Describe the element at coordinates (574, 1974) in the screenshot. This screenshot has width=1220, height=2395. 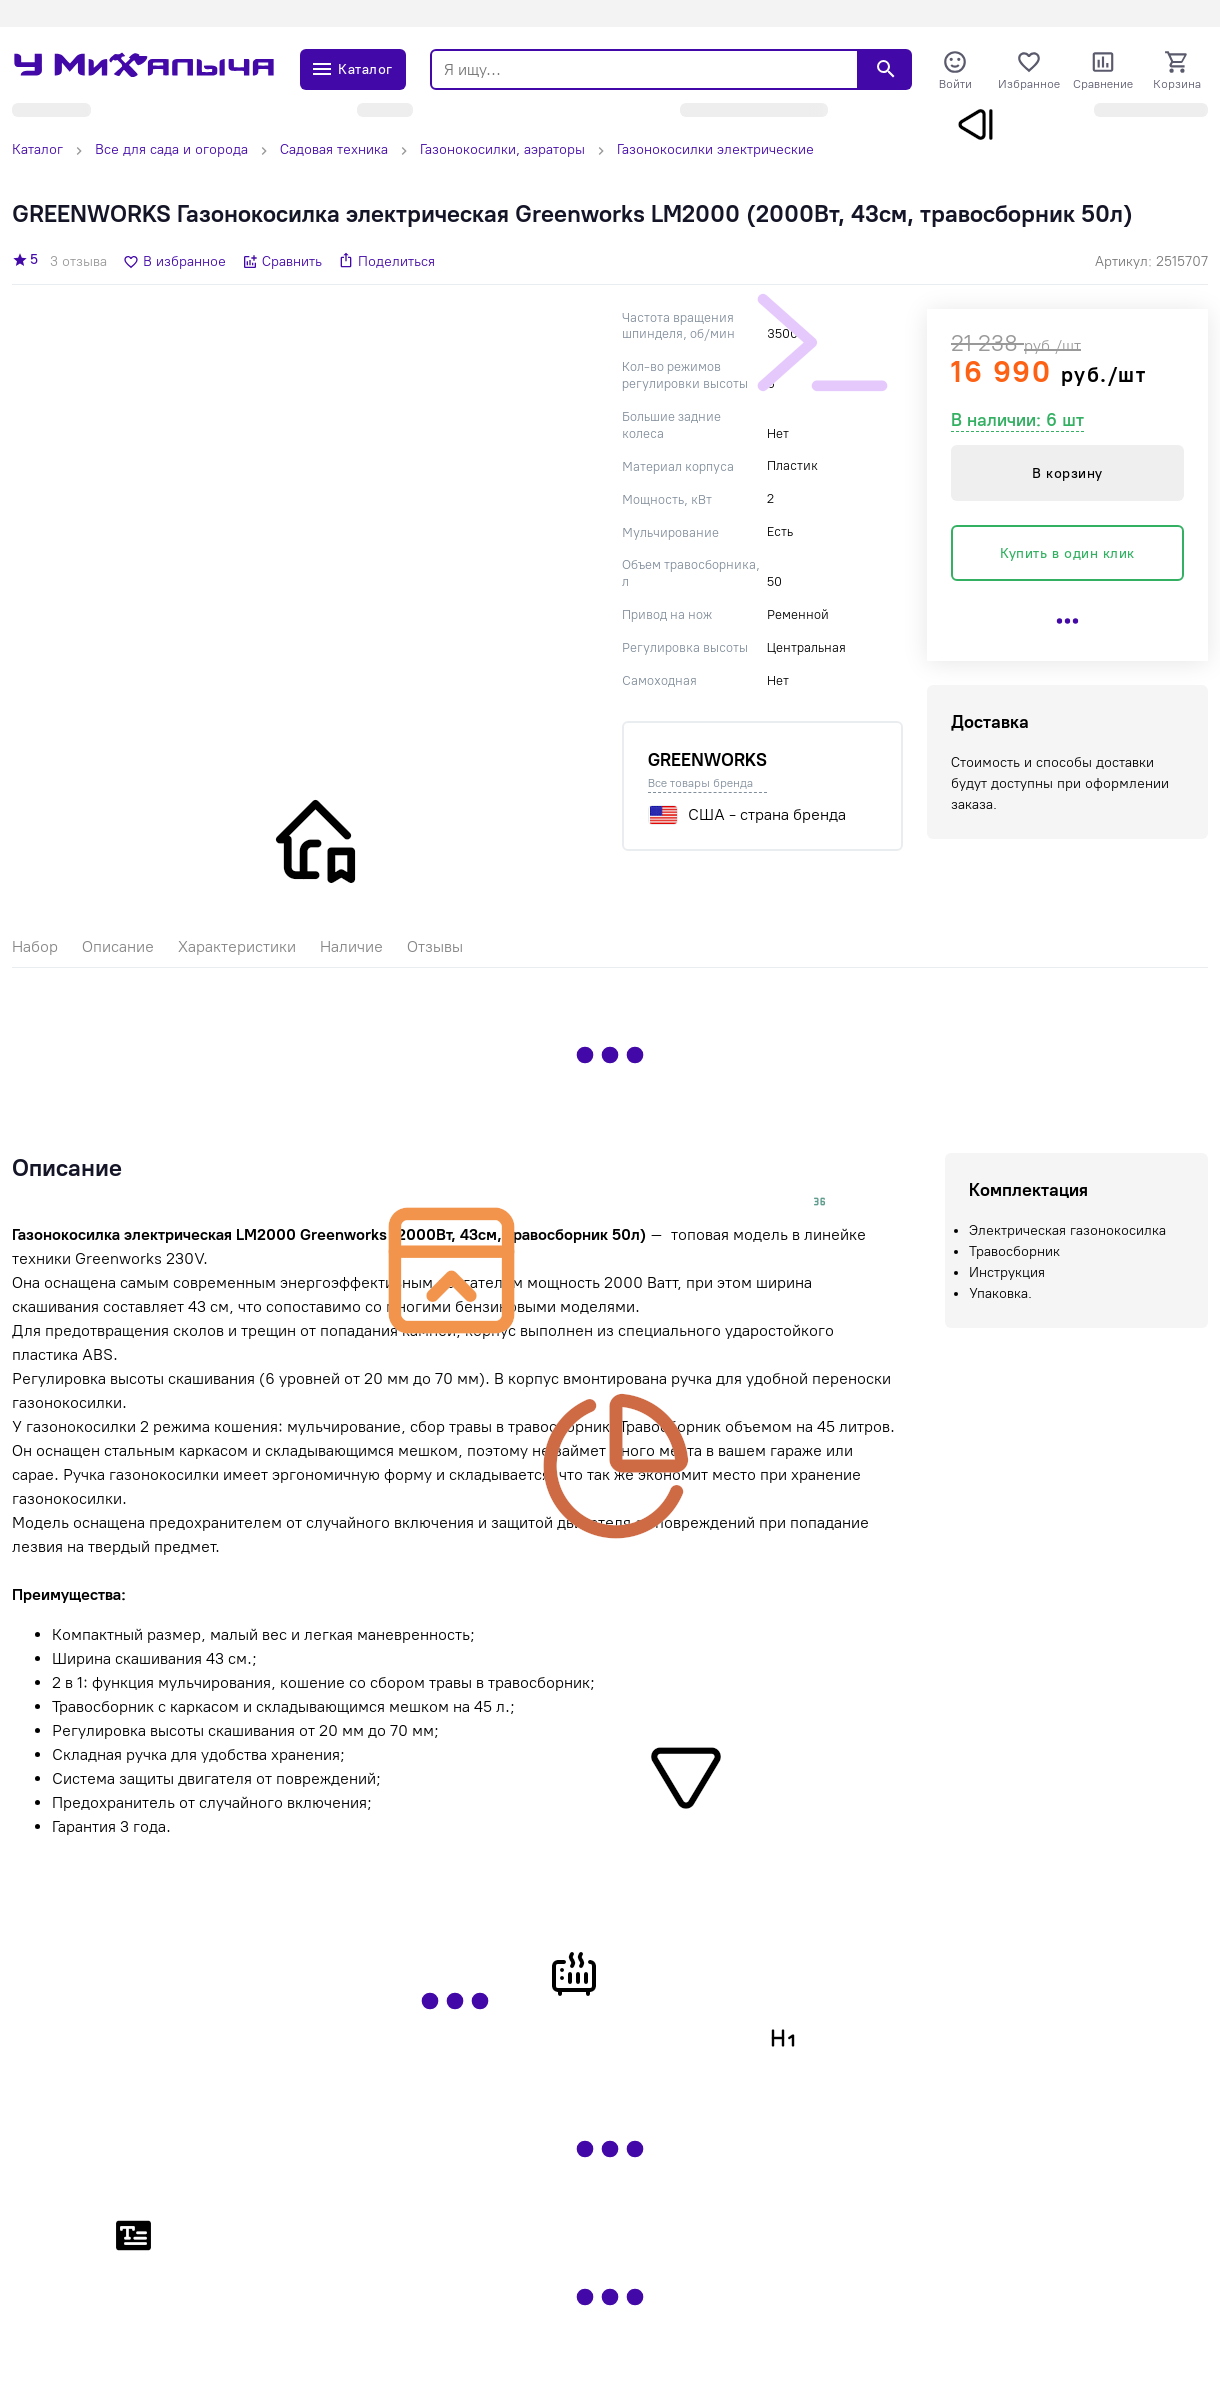
I see `adjust heater or heating settings` at that location.